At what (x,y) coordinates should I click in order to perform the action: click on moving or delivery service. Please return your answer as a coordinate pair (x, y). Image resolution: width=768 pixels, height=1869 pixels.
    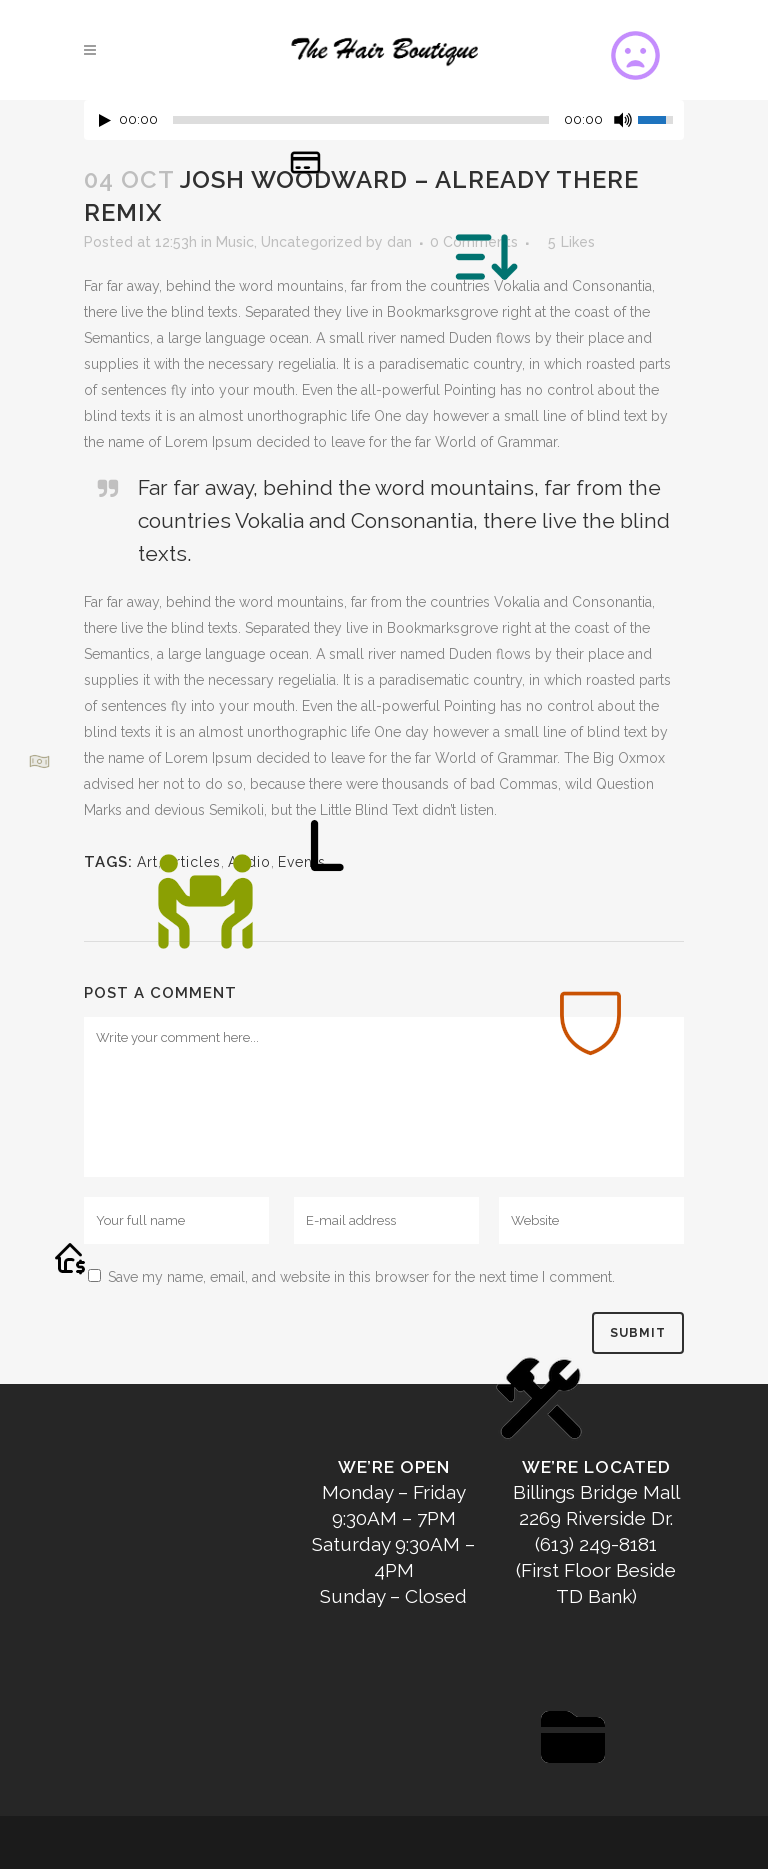
    Looking at the image, I should click on (205, 901).